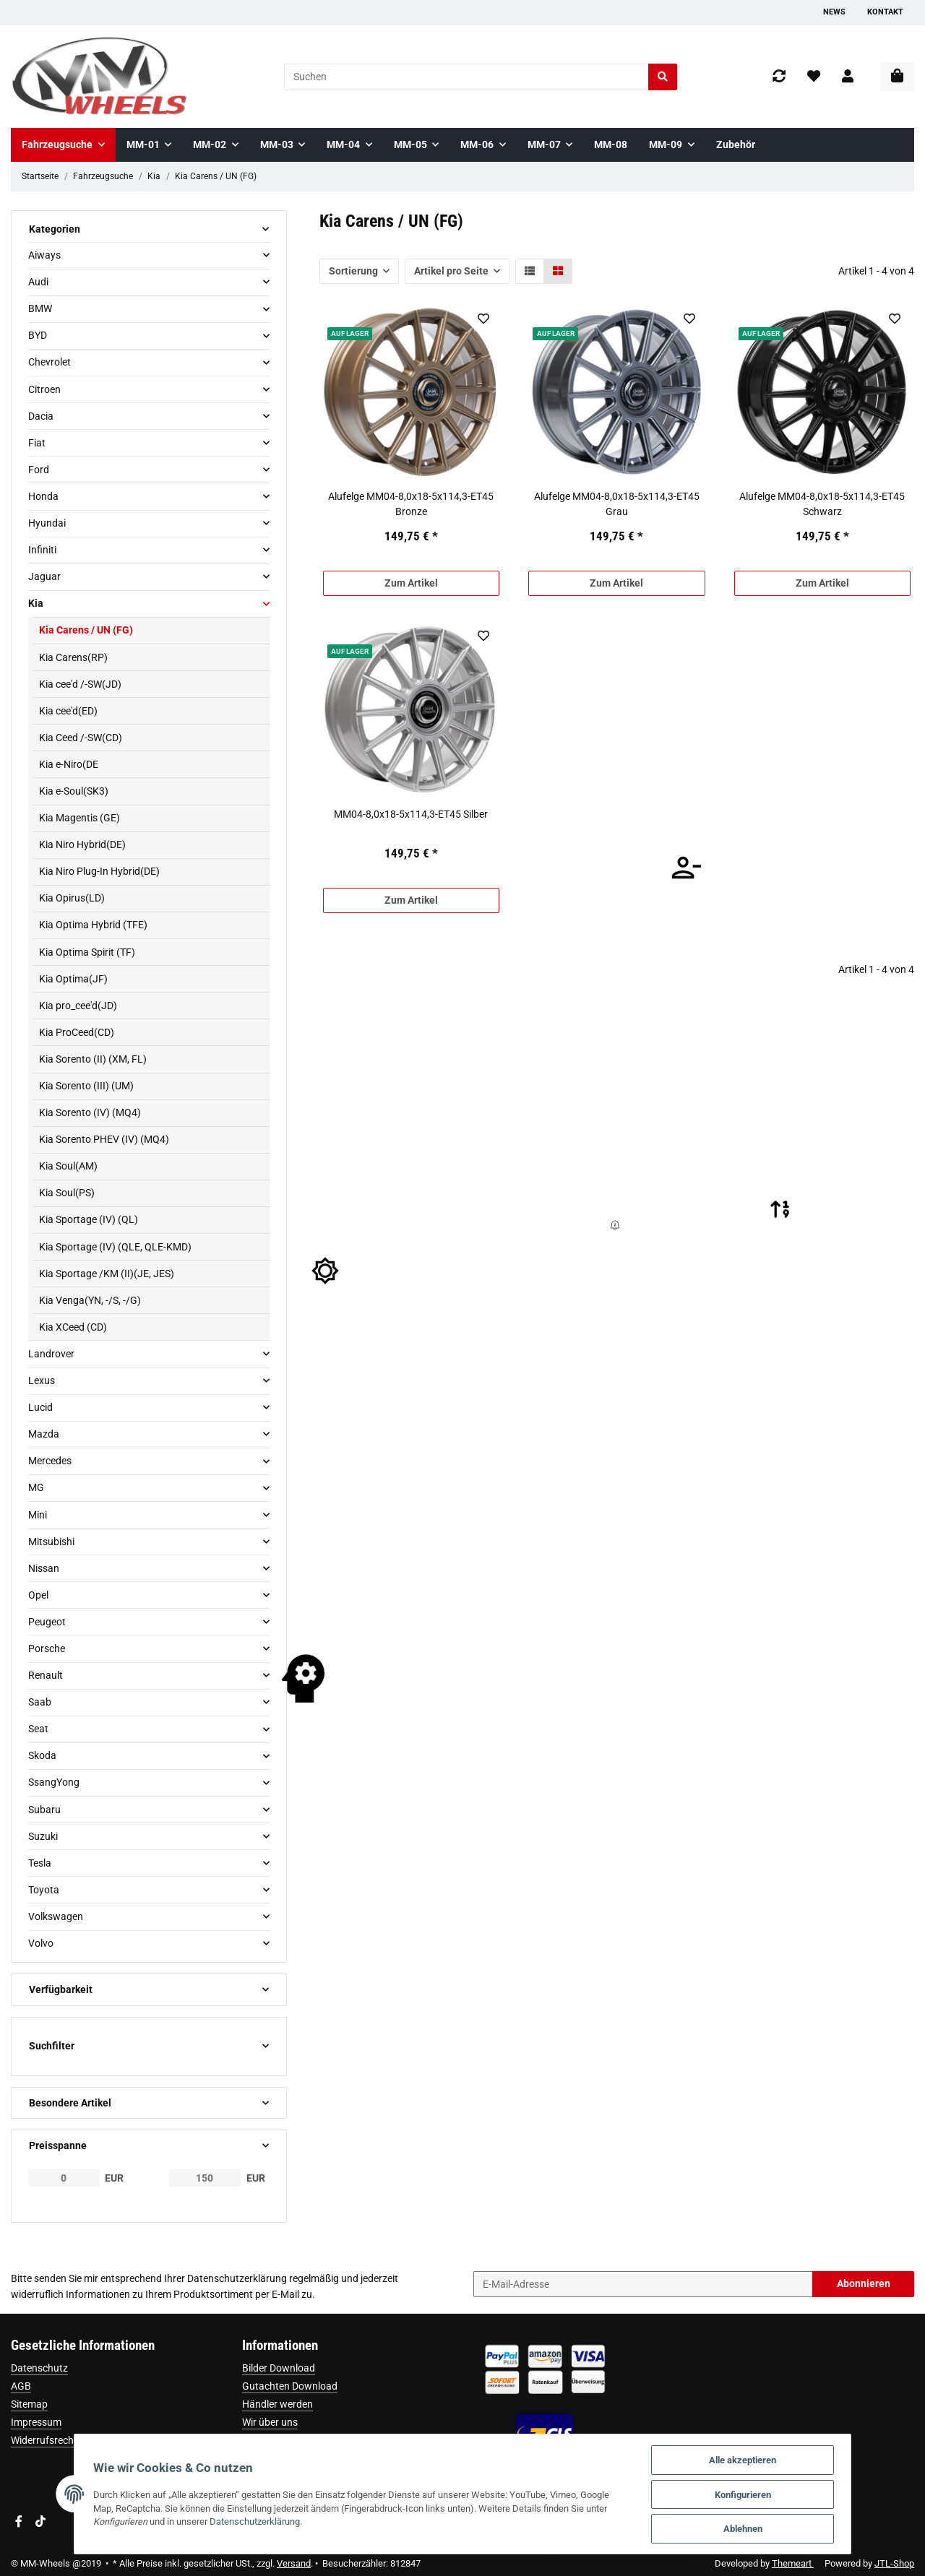 This screenshot has height=2576, width=925. I want to click on snooze notifications, so click(615, 1225).